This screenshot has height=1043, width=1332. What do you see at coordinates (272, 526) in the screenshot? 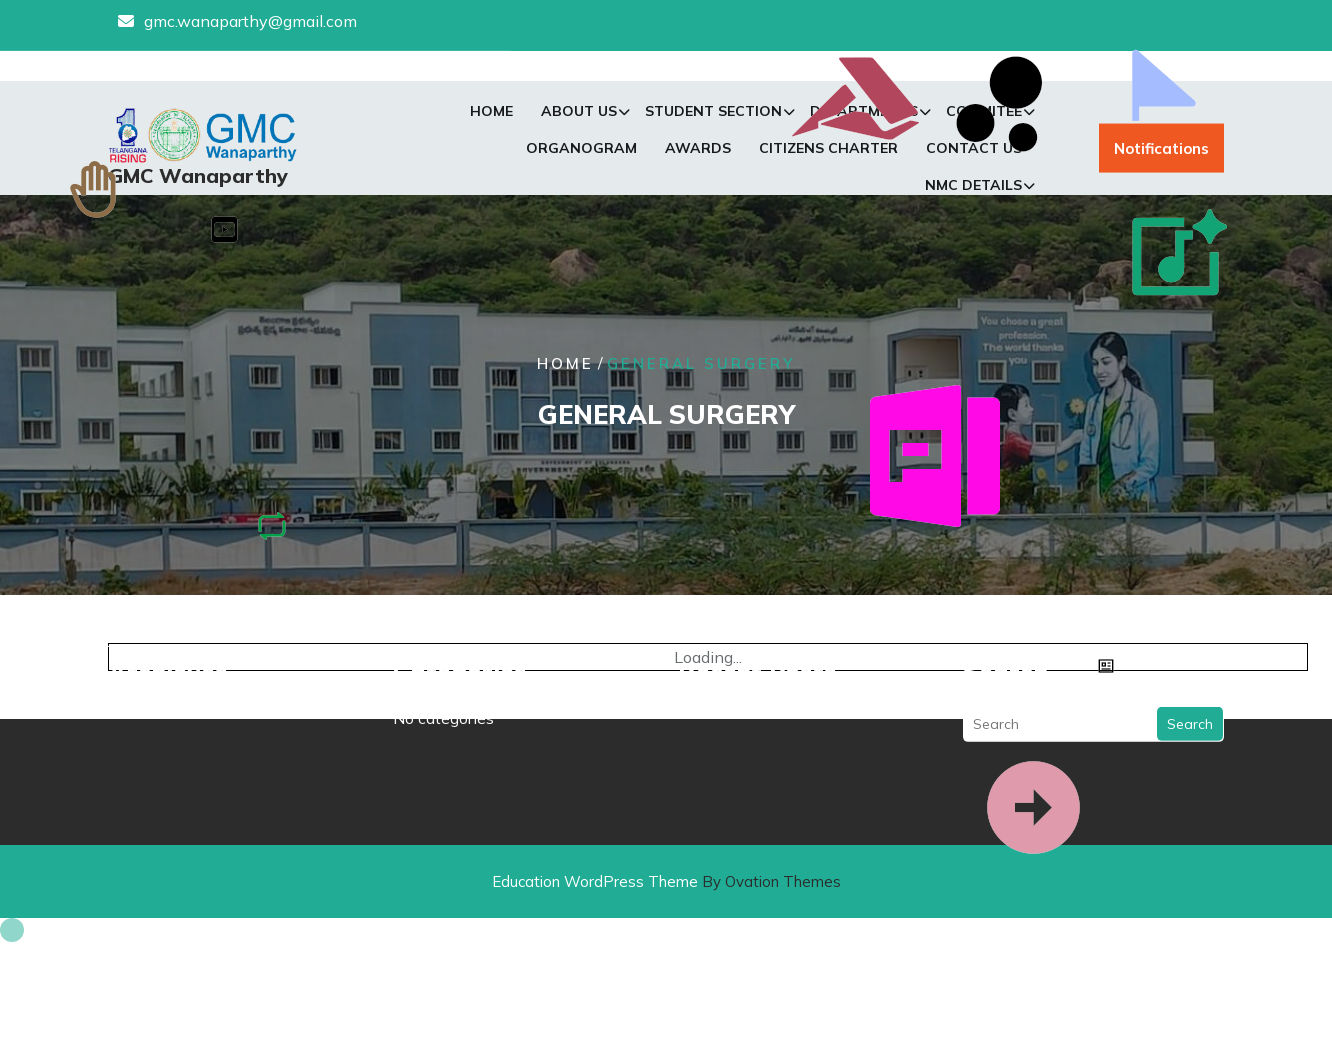
I see `enable repeat or loop playback` at bounding box center [272, 526].